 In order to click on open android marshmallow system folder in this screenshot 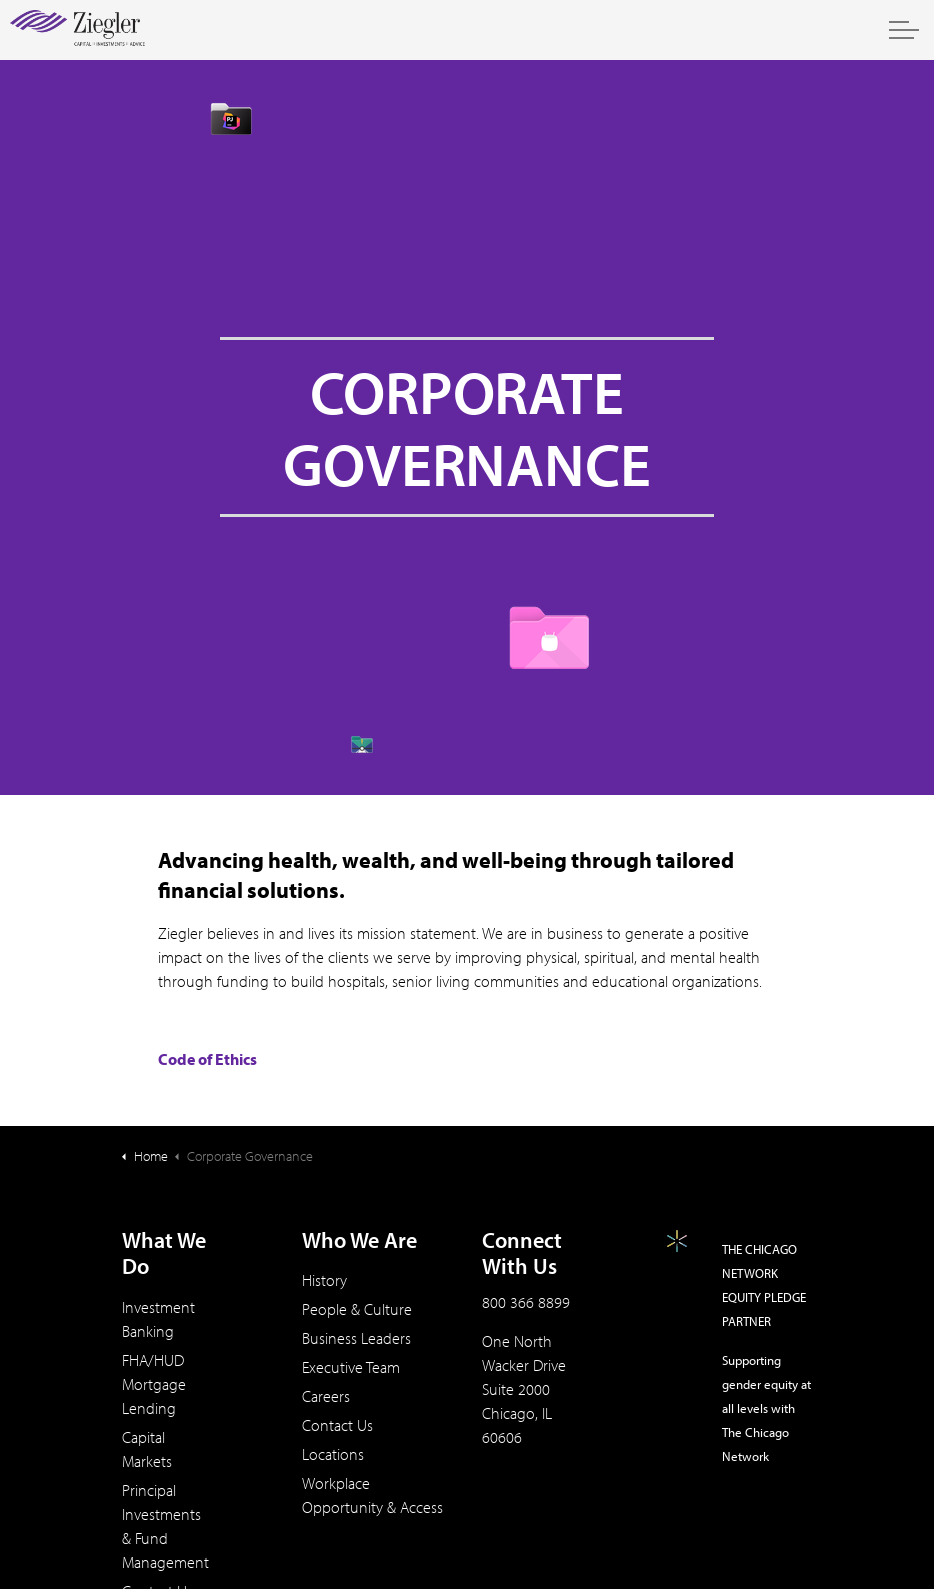, I will do `click(549, 640)`.